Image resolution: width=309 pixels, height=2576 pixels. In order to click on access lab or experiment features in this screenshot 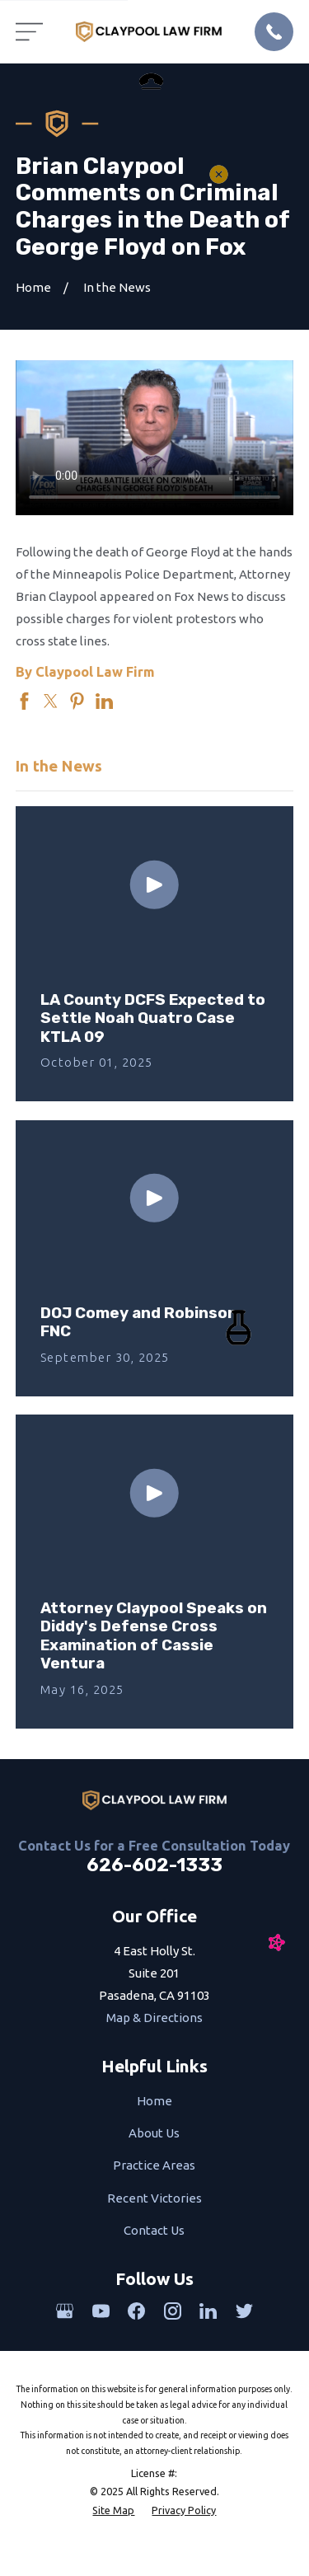, I will do `click(238, 1327)`.